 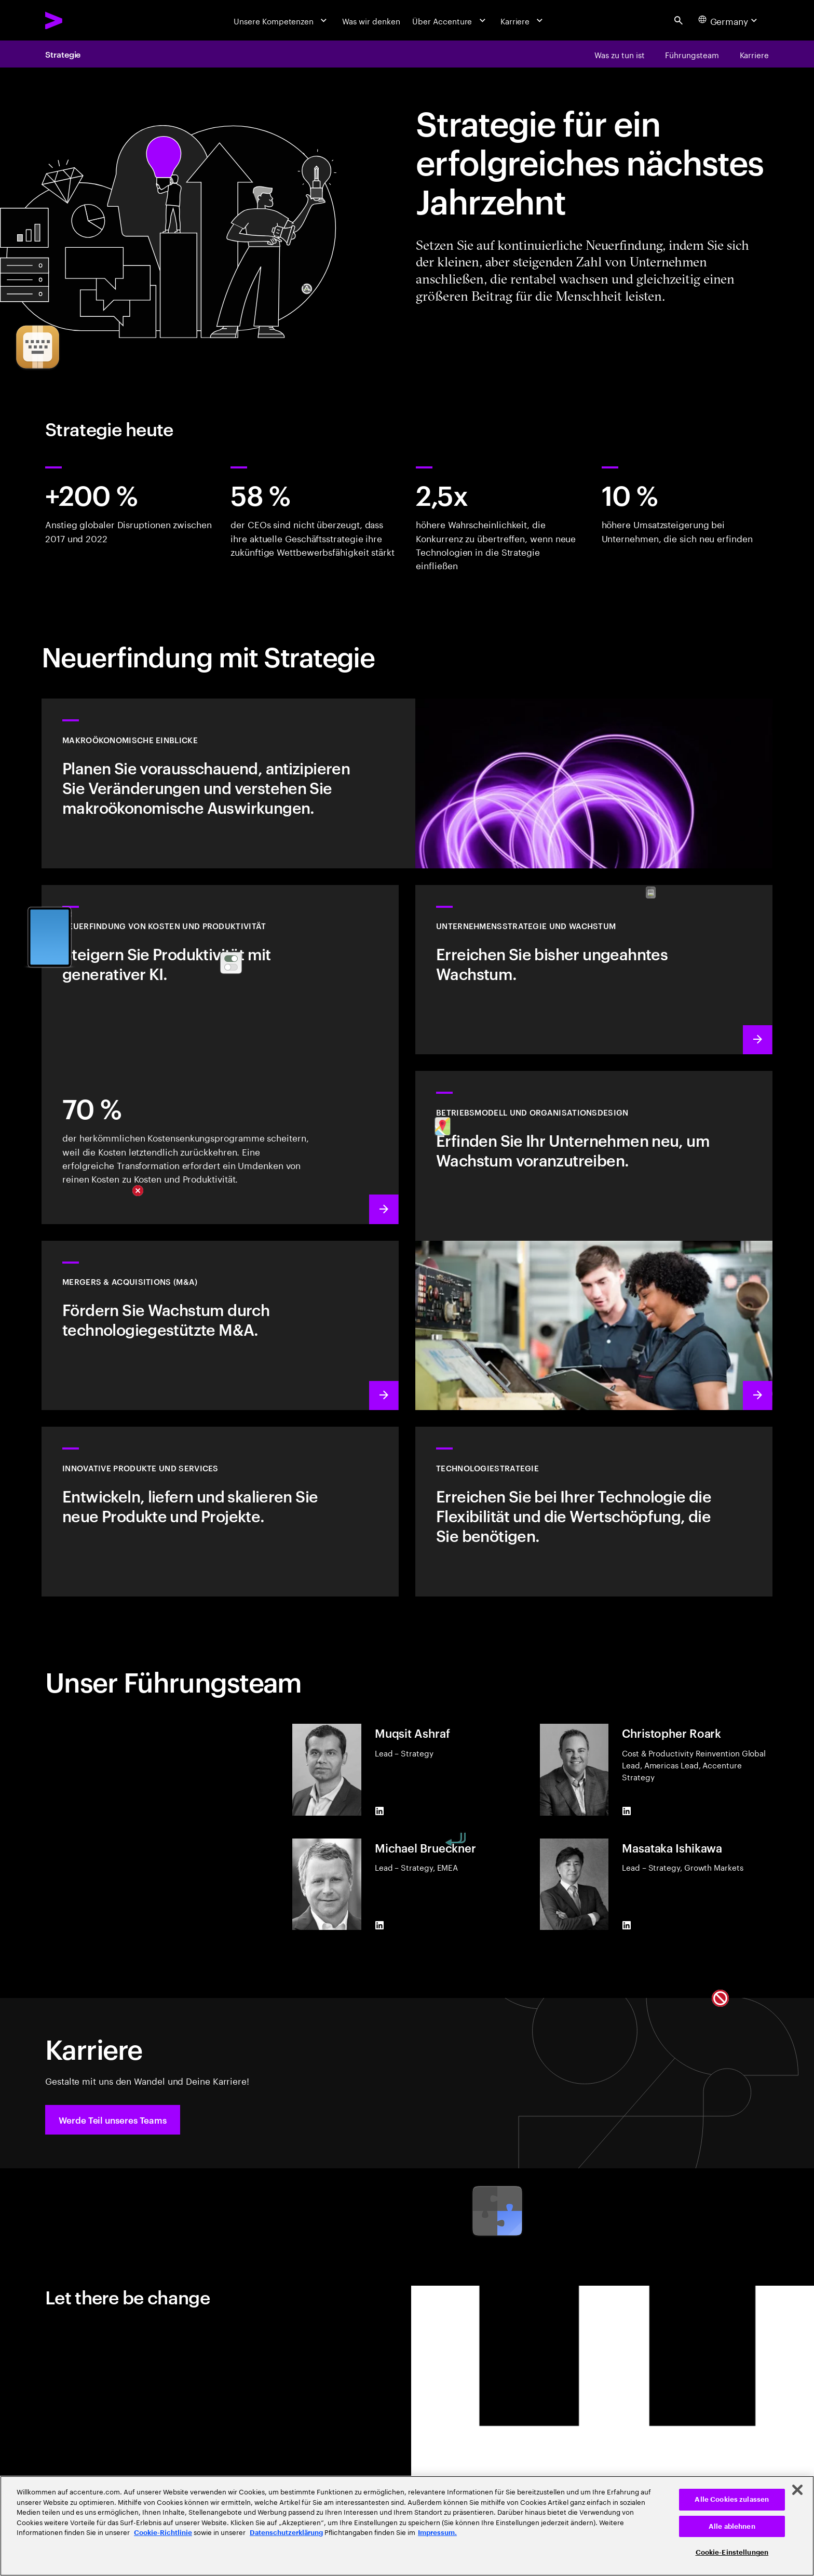 I want to click on stop or cancel the current process, so click(x=138, y=1190).